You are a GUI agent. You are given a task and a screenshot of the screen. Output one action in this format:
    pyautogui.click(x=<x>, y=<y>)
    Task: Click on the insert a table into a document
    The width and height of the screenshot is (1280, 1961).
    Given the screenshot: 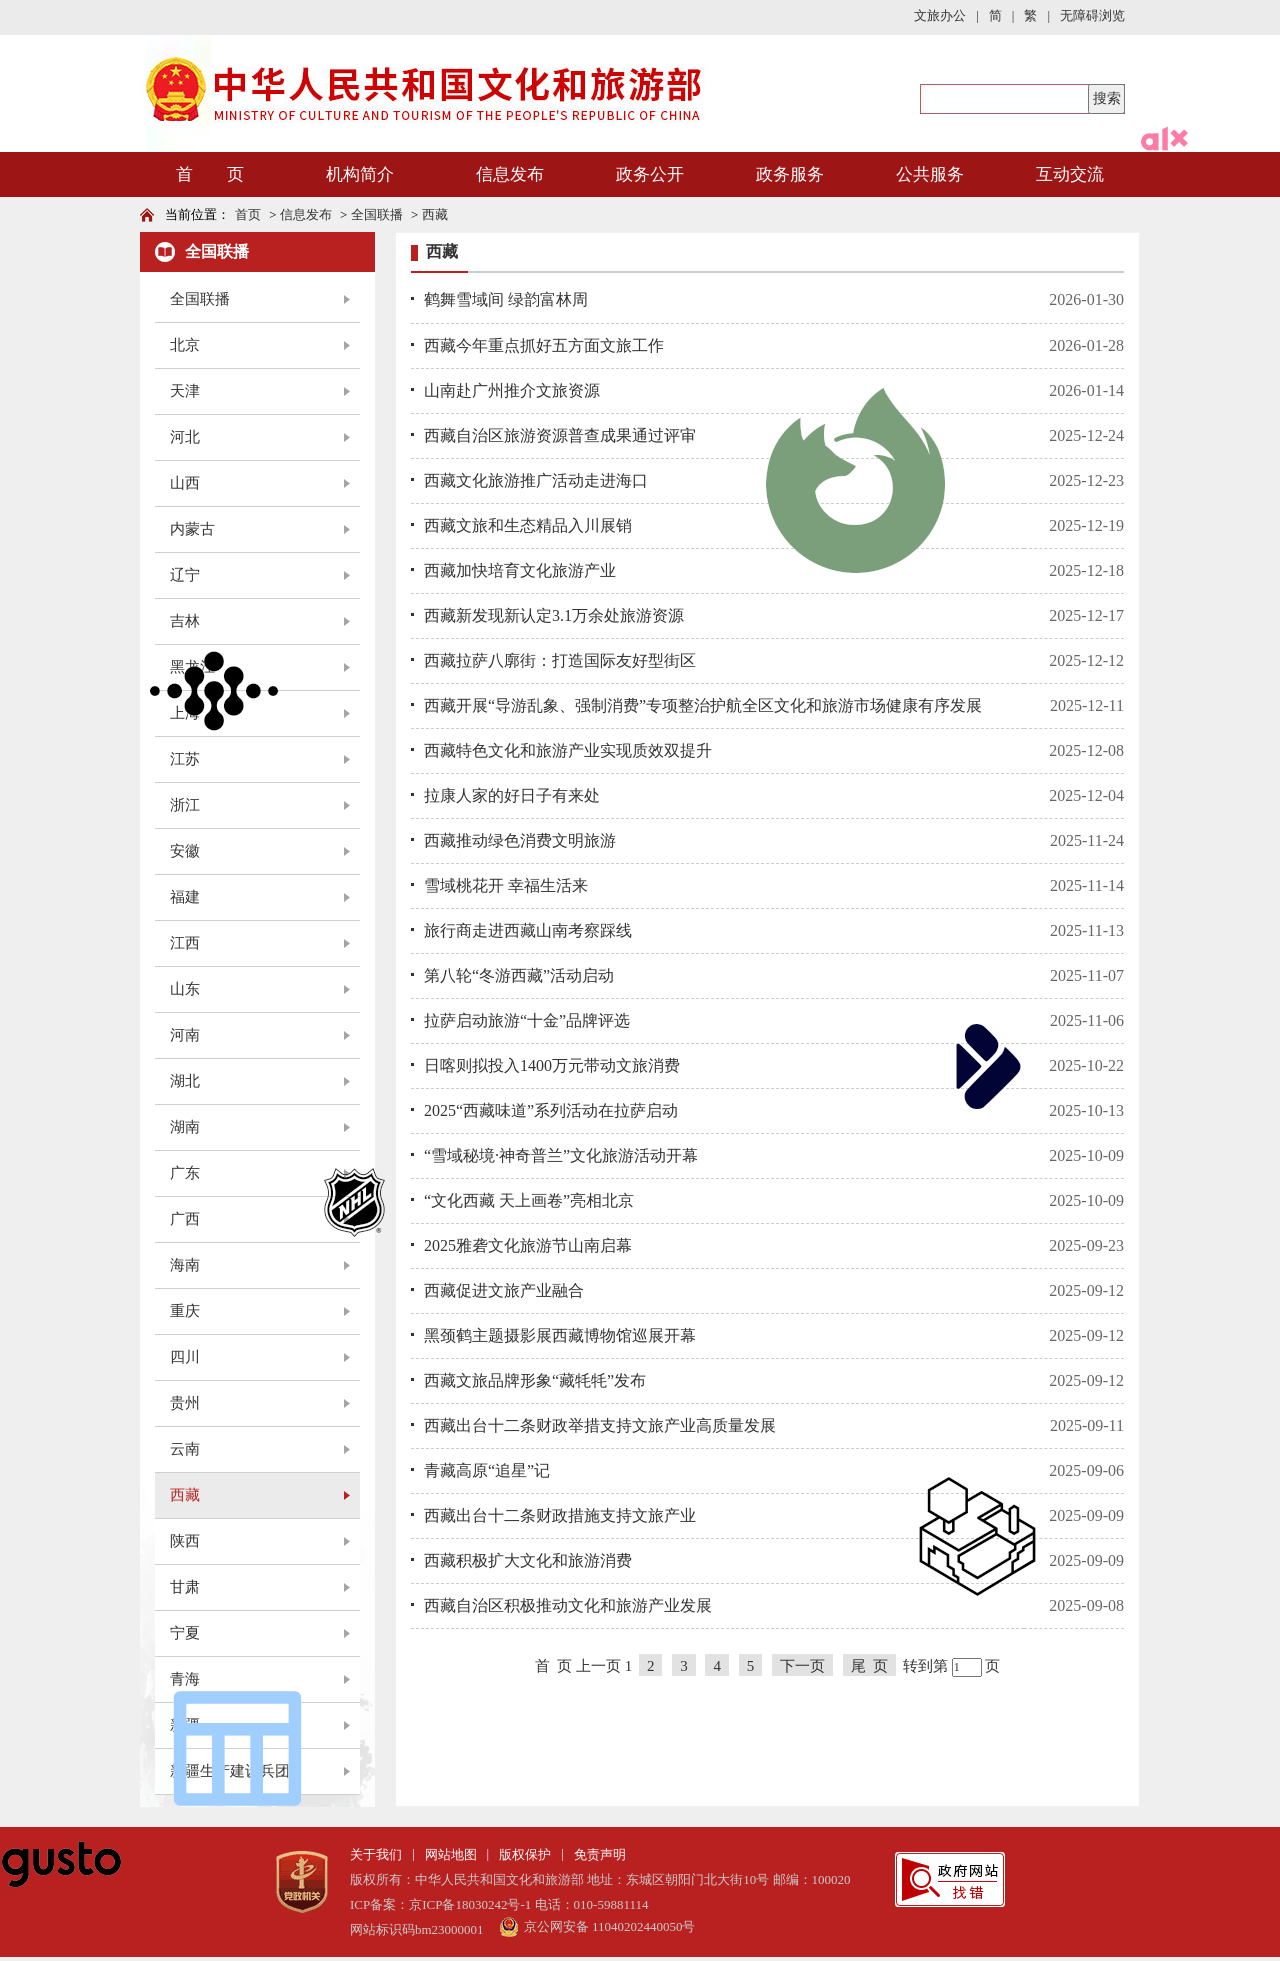 What is the action you would take?
    pyautogui.click(x=237, y=1748)
    